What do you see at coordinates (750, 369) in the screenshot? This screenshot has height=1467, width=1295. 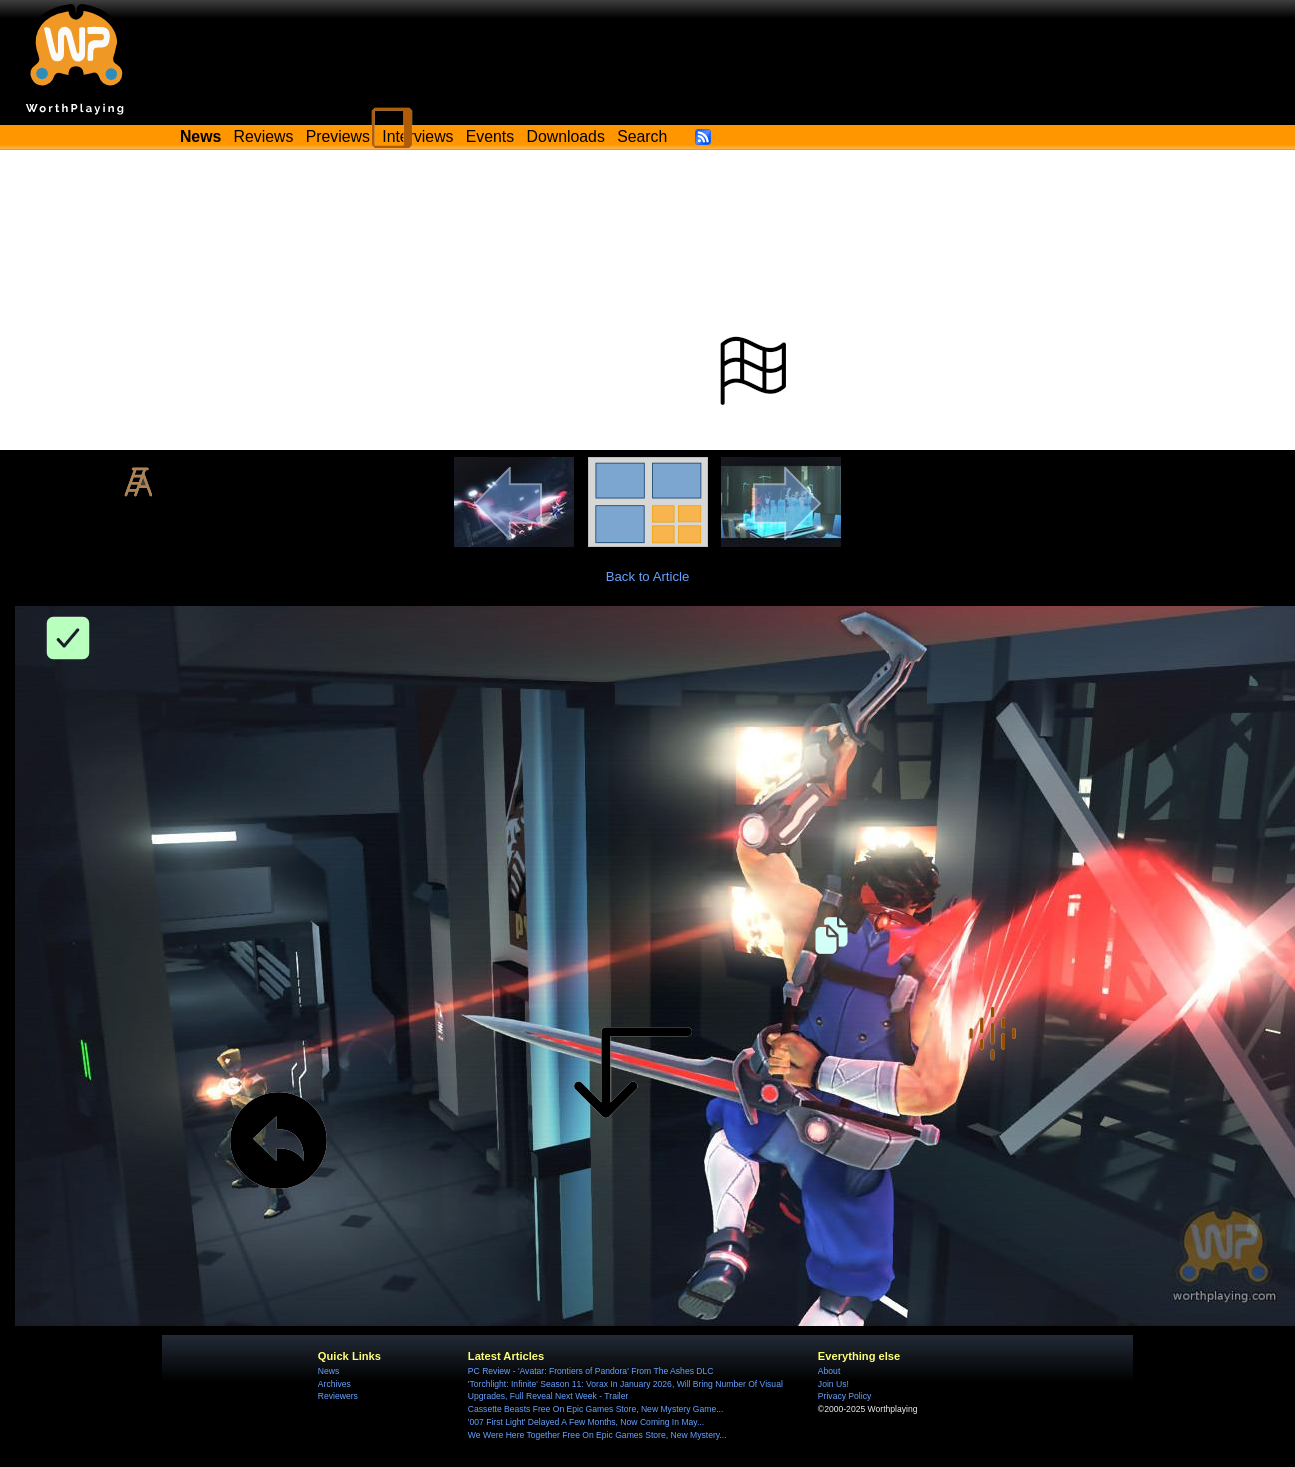 I see `indicates a finish line or completion point` at bounding box center [750, 369].